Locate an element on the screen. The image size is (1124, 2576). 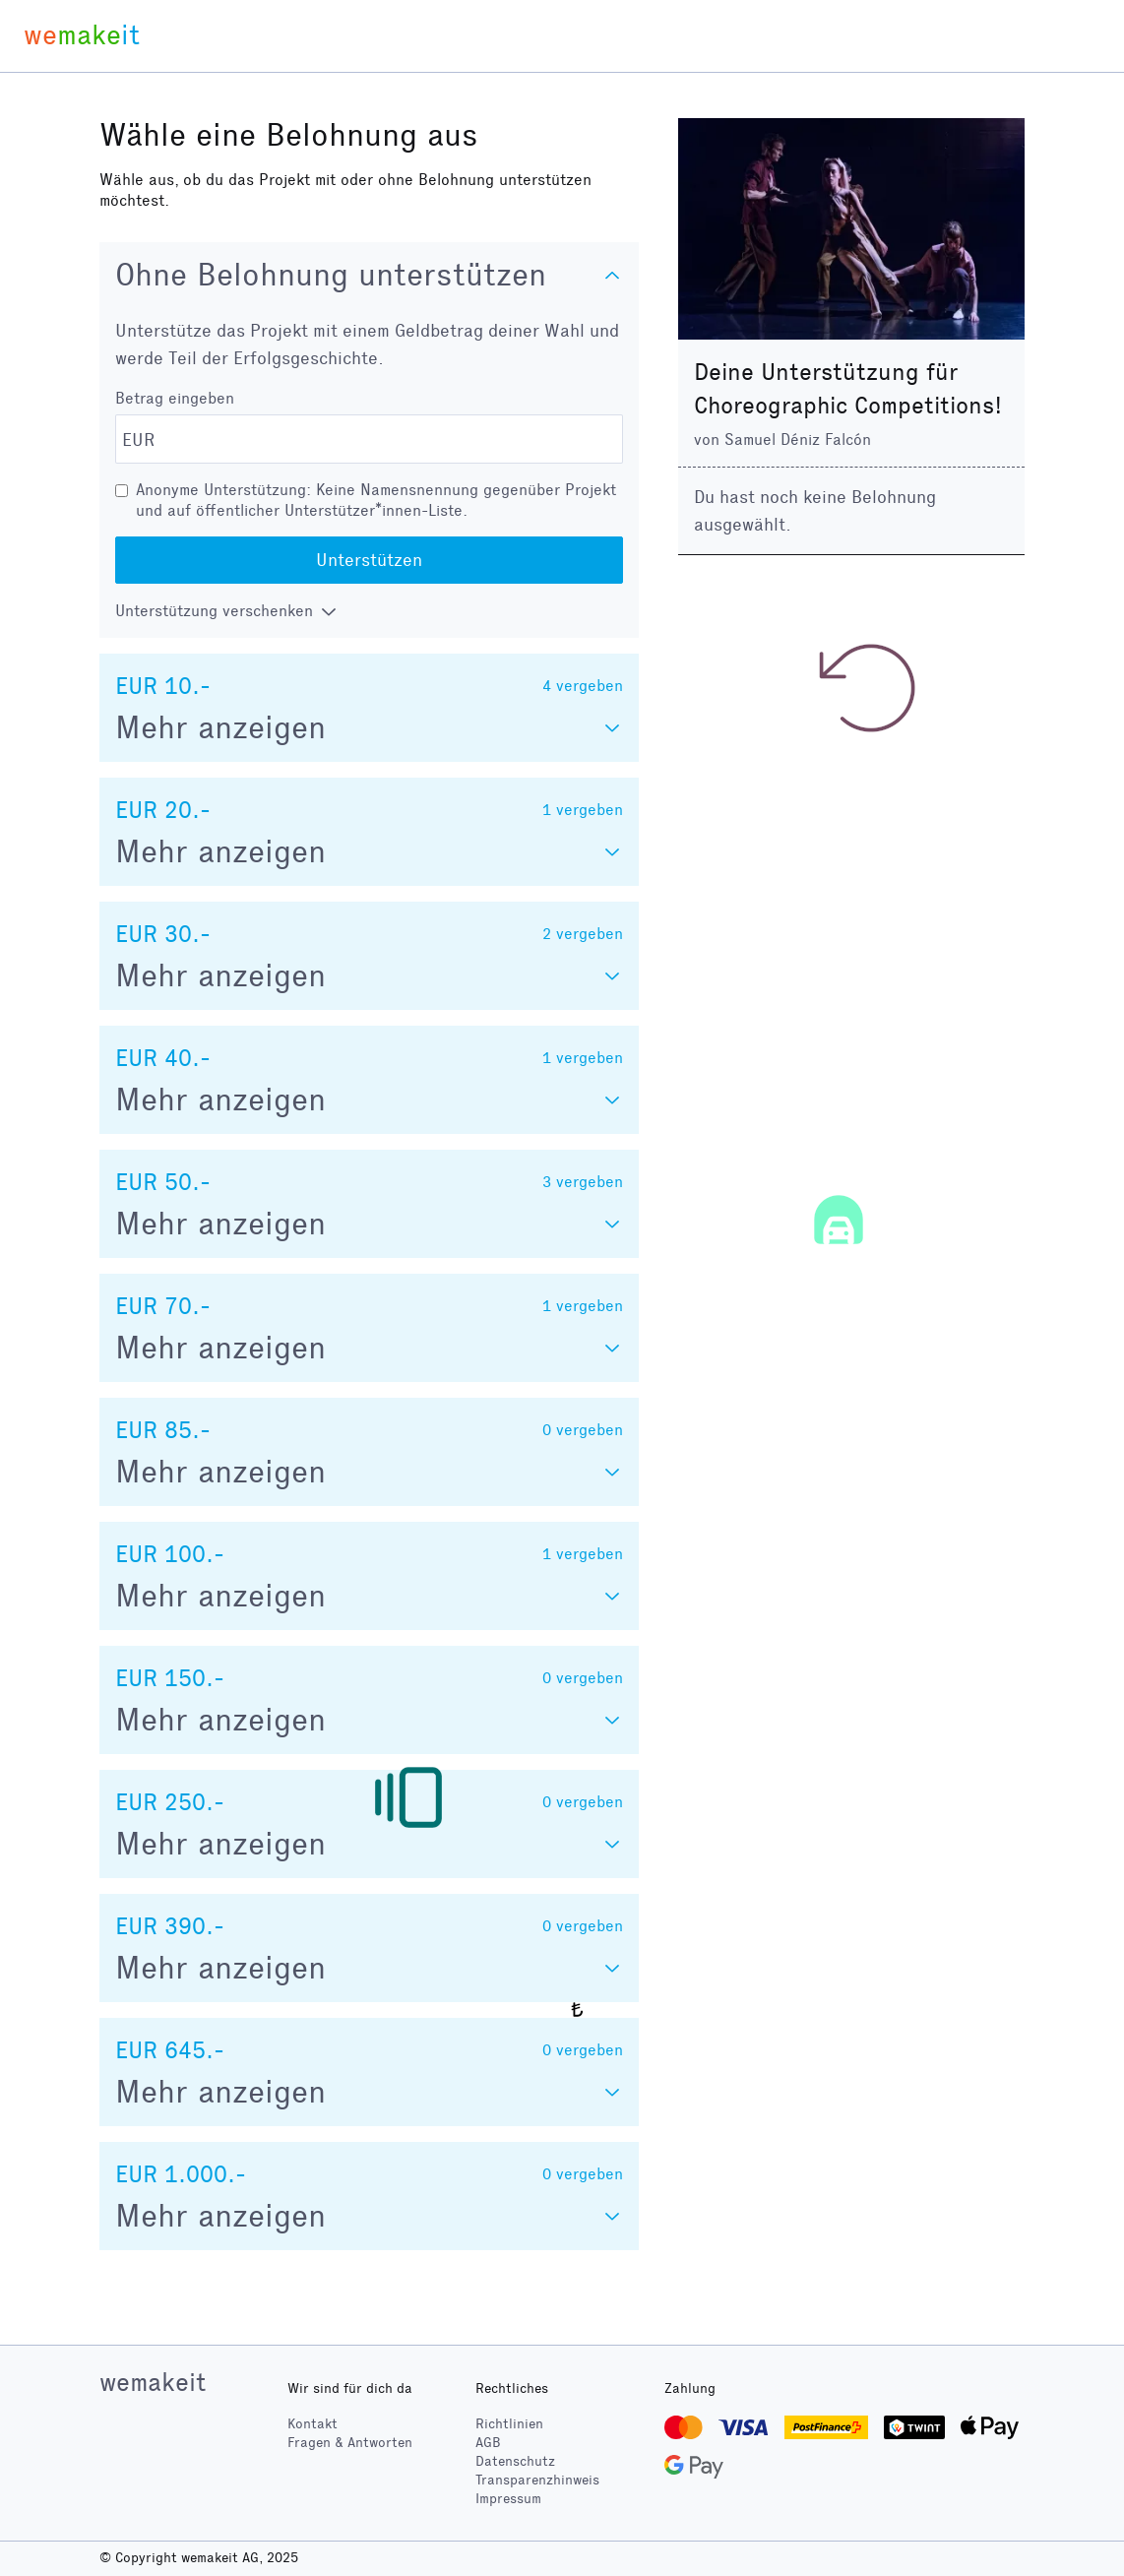
indicates tunnel or underground passage ahead is located at coordinates (839, 1220).